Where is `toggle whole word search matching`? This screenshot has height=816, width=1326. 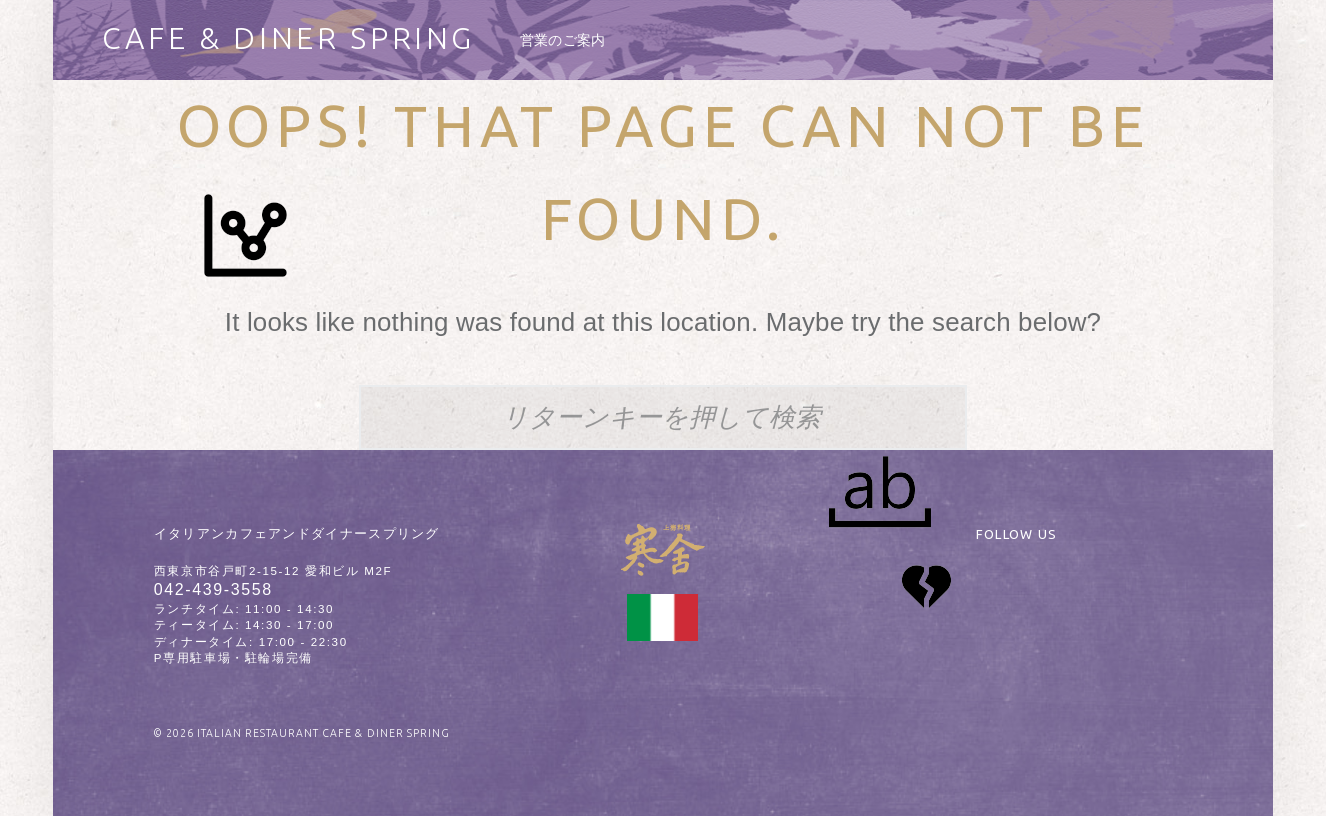 toggle whole word search matching is located at coordinates (880, 489).